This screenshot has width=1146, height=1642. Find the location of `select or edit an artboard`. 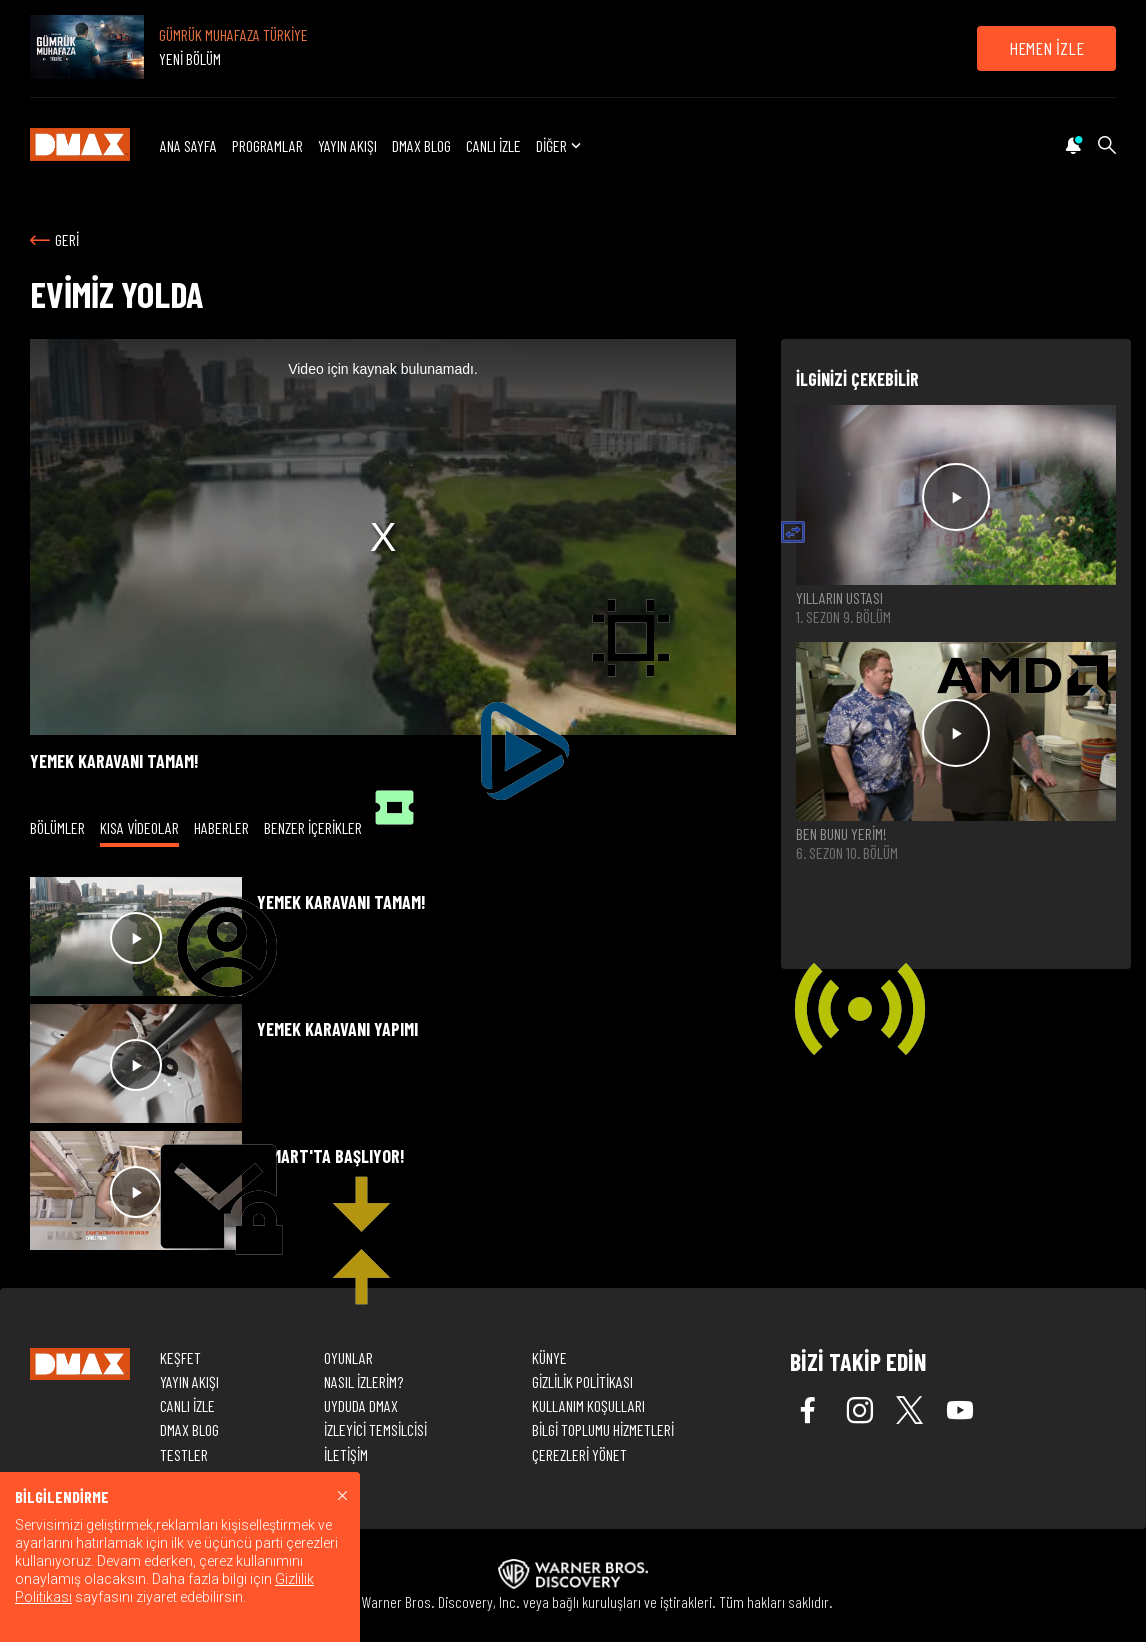

select or edit an artboard is located at coordinates (631, 638).